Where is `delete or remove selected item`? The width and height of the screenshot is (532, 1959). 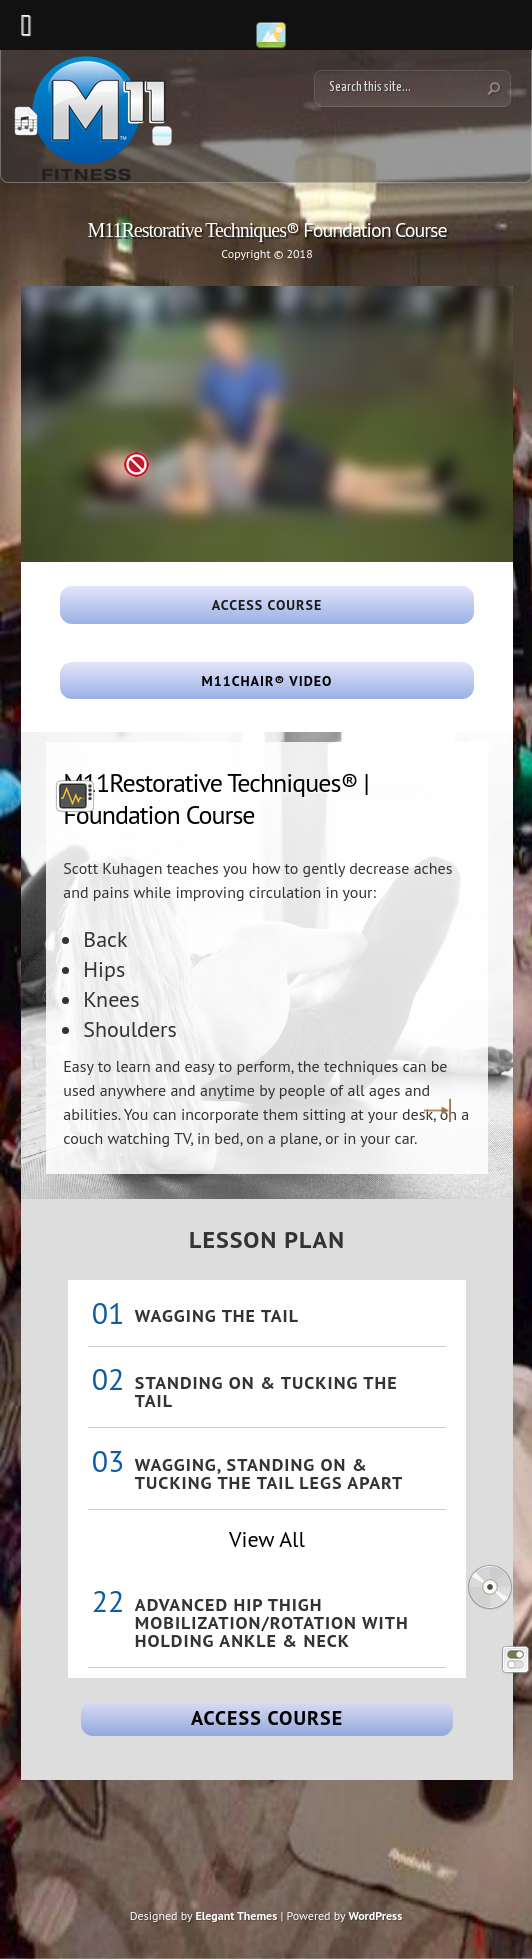 delete or remove selected item is located at coordinates (136, 464).